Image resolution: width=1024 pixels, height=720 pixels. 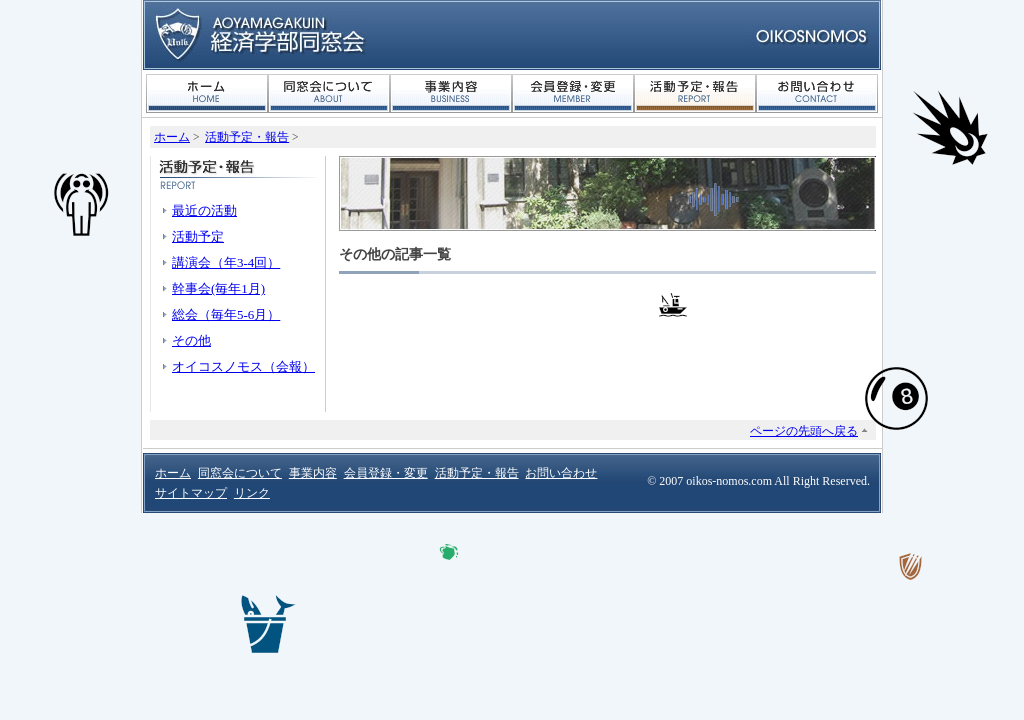 What do you see at coordinates (265, 624) in the screenshot?
I see `view your fishing inventory or catch` at bounding box center [265, 624].